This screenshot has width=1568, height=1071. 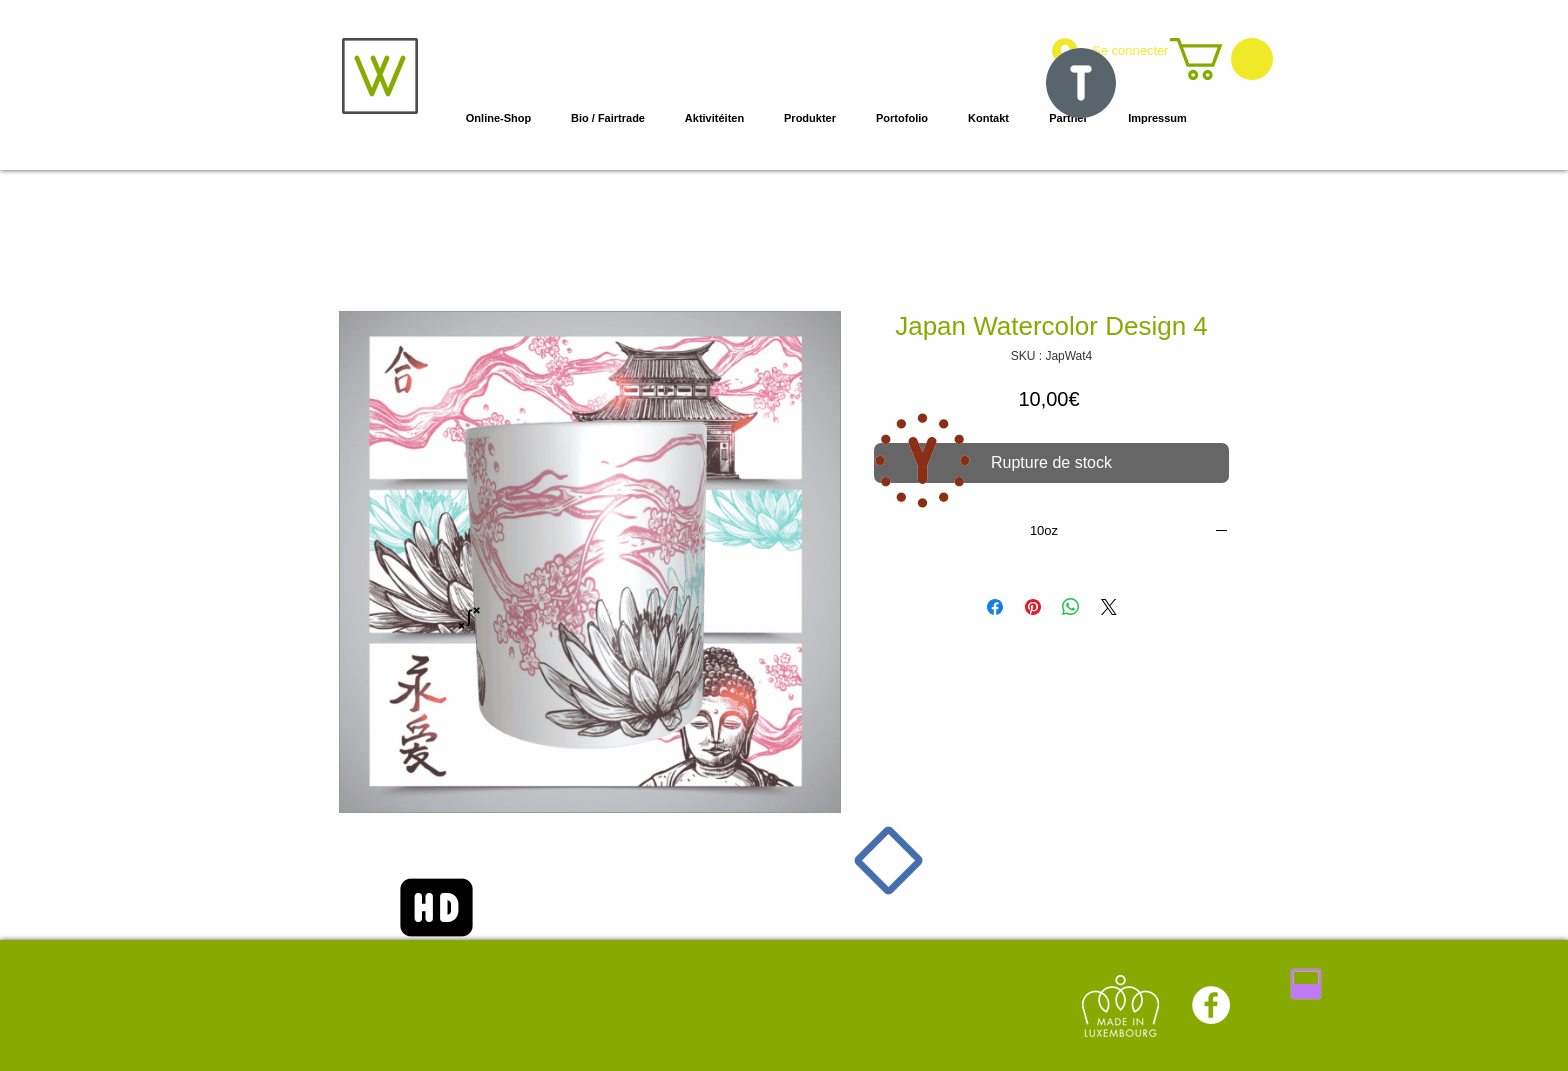 I want to click on indicates high definition video quality, so click(x=436, y=907).